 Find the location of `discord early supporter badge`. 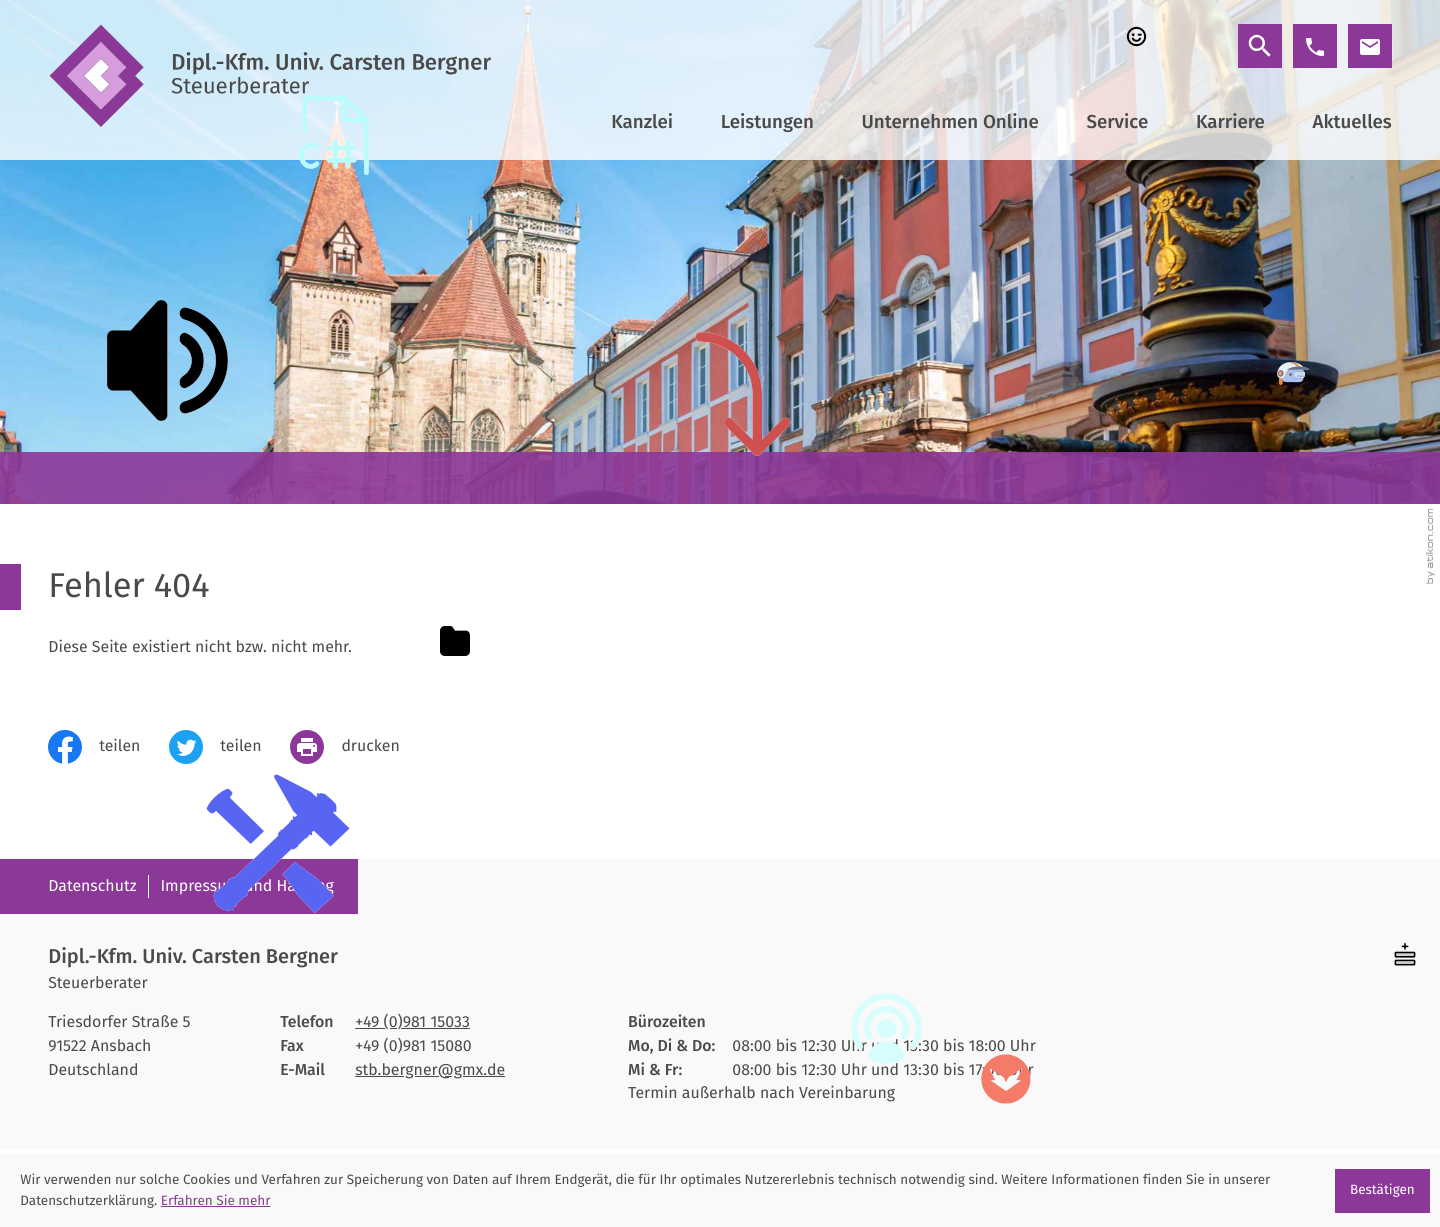

discord early supporter badge is located at coordinates (1293, 373).